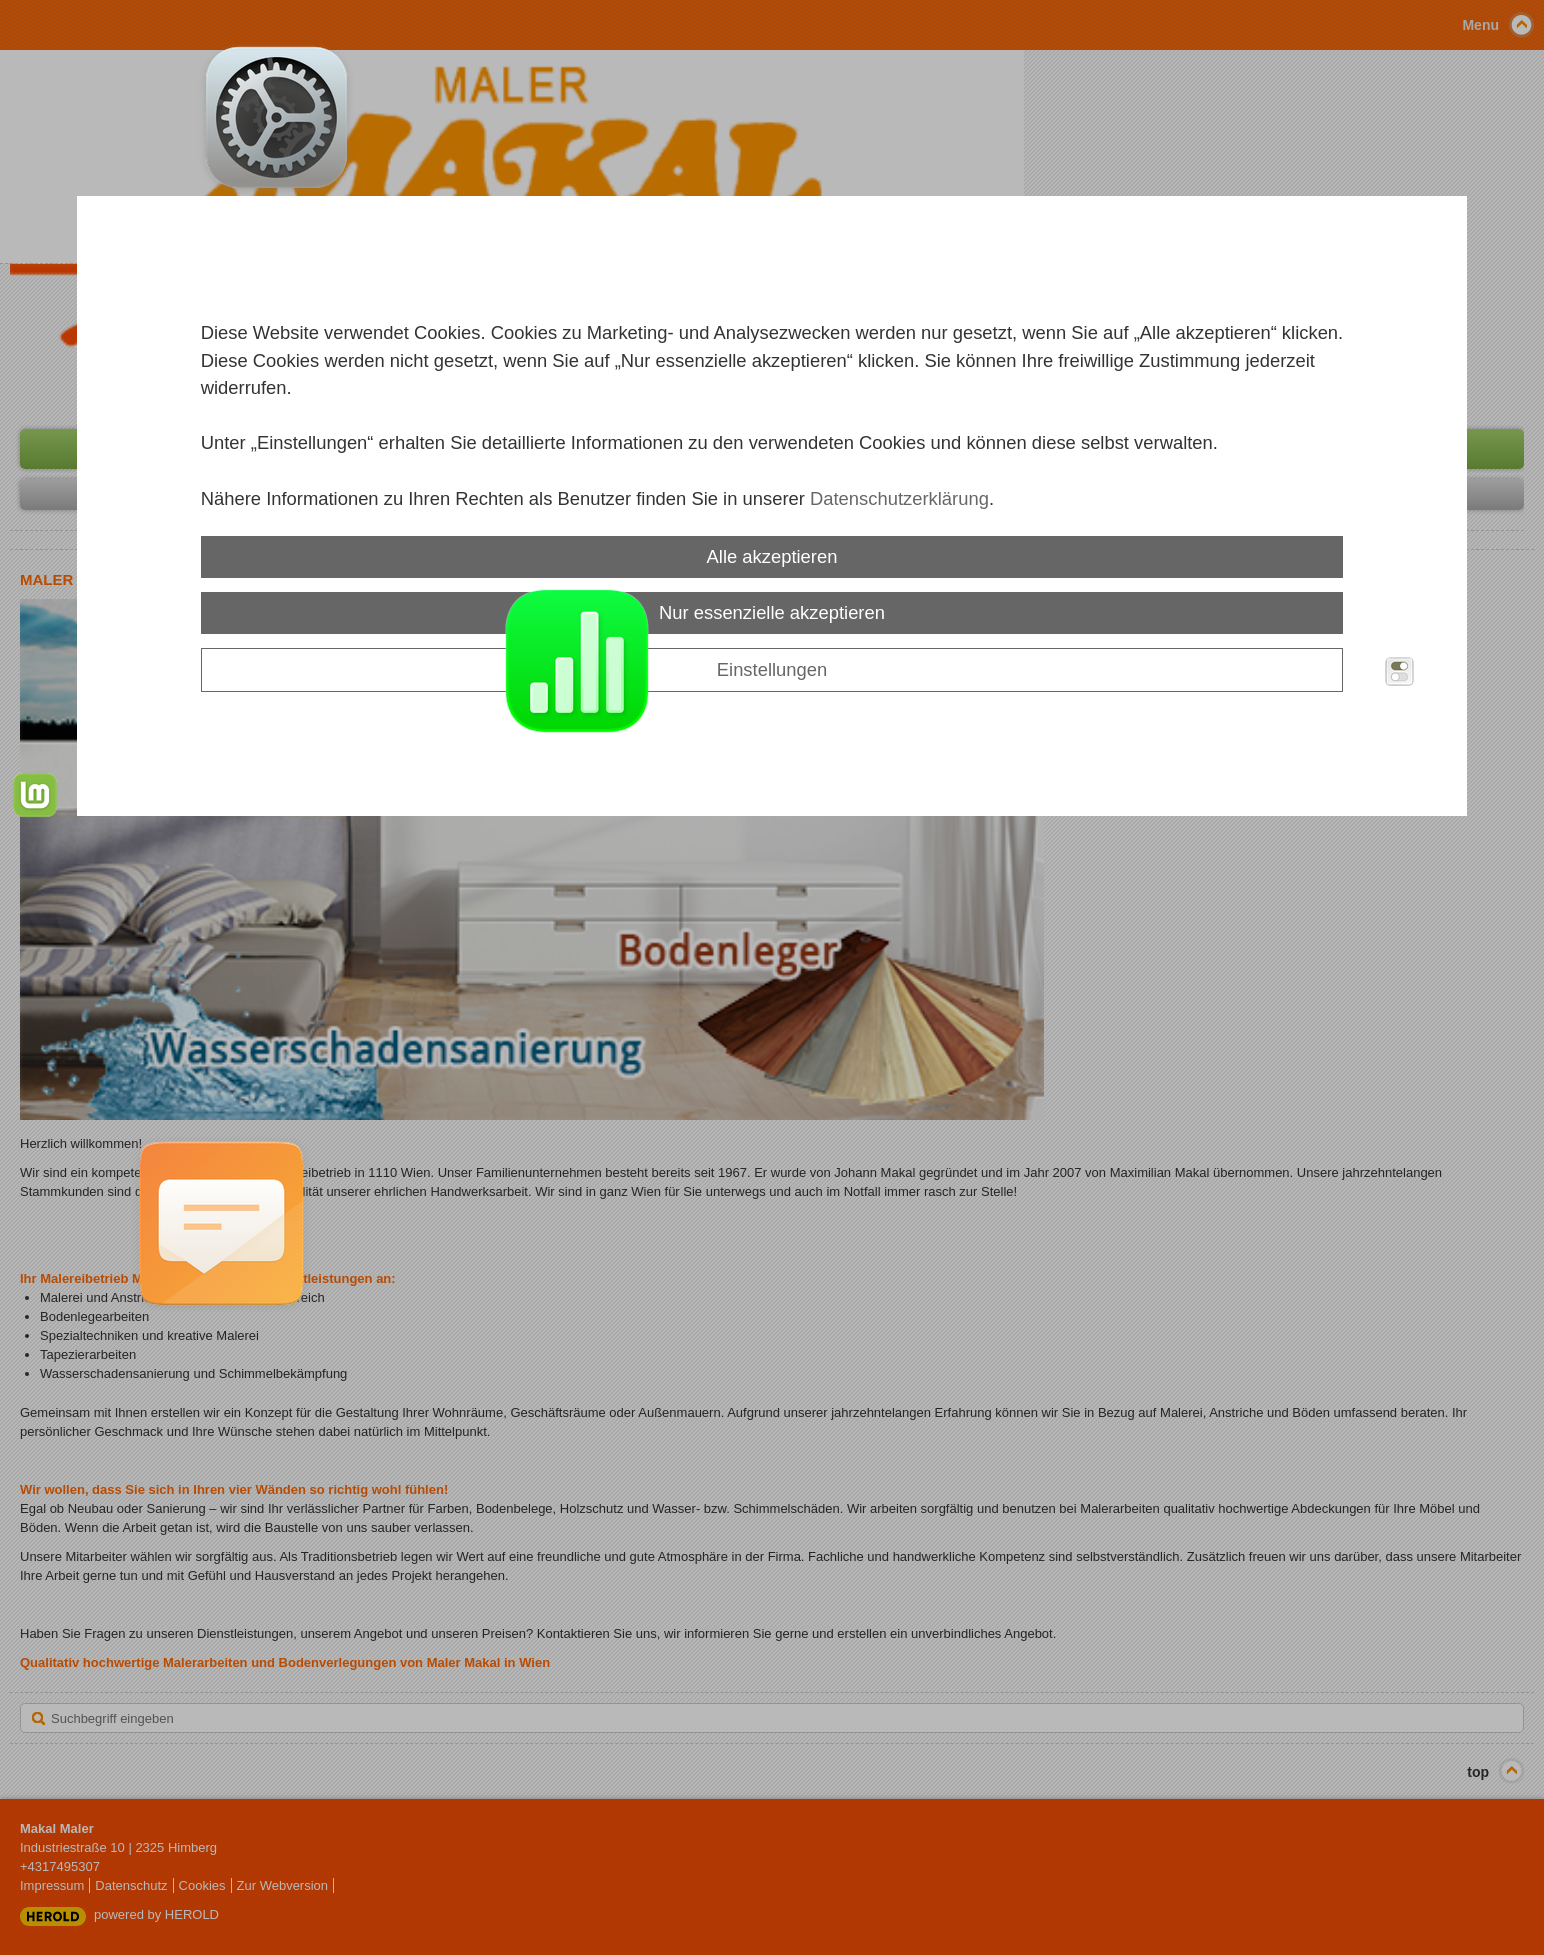 Image resolution: width=1544 pixels, height=1955 pixels. What do you see at coordinates (577, 661) in the screenshot?
I see `open LibreOffice Calc spreadsheet application` at bounding box center [577, 661].